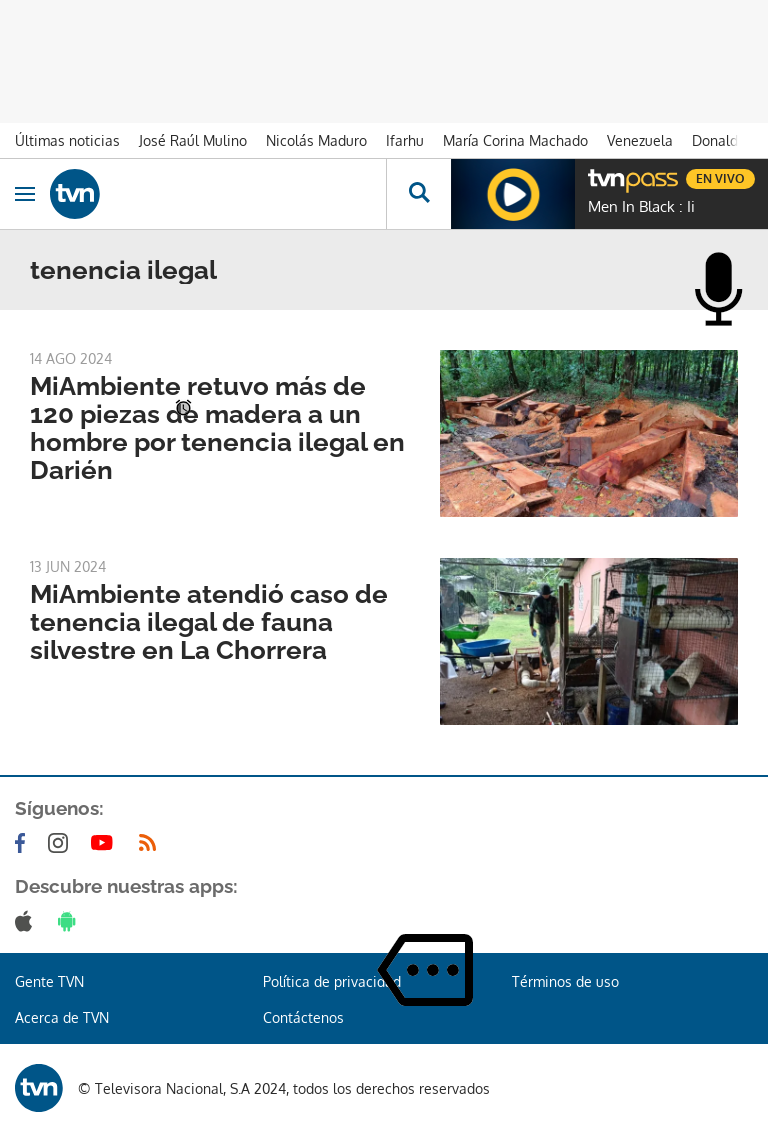  I want to click on tap to use voice input, so click(719, 289).